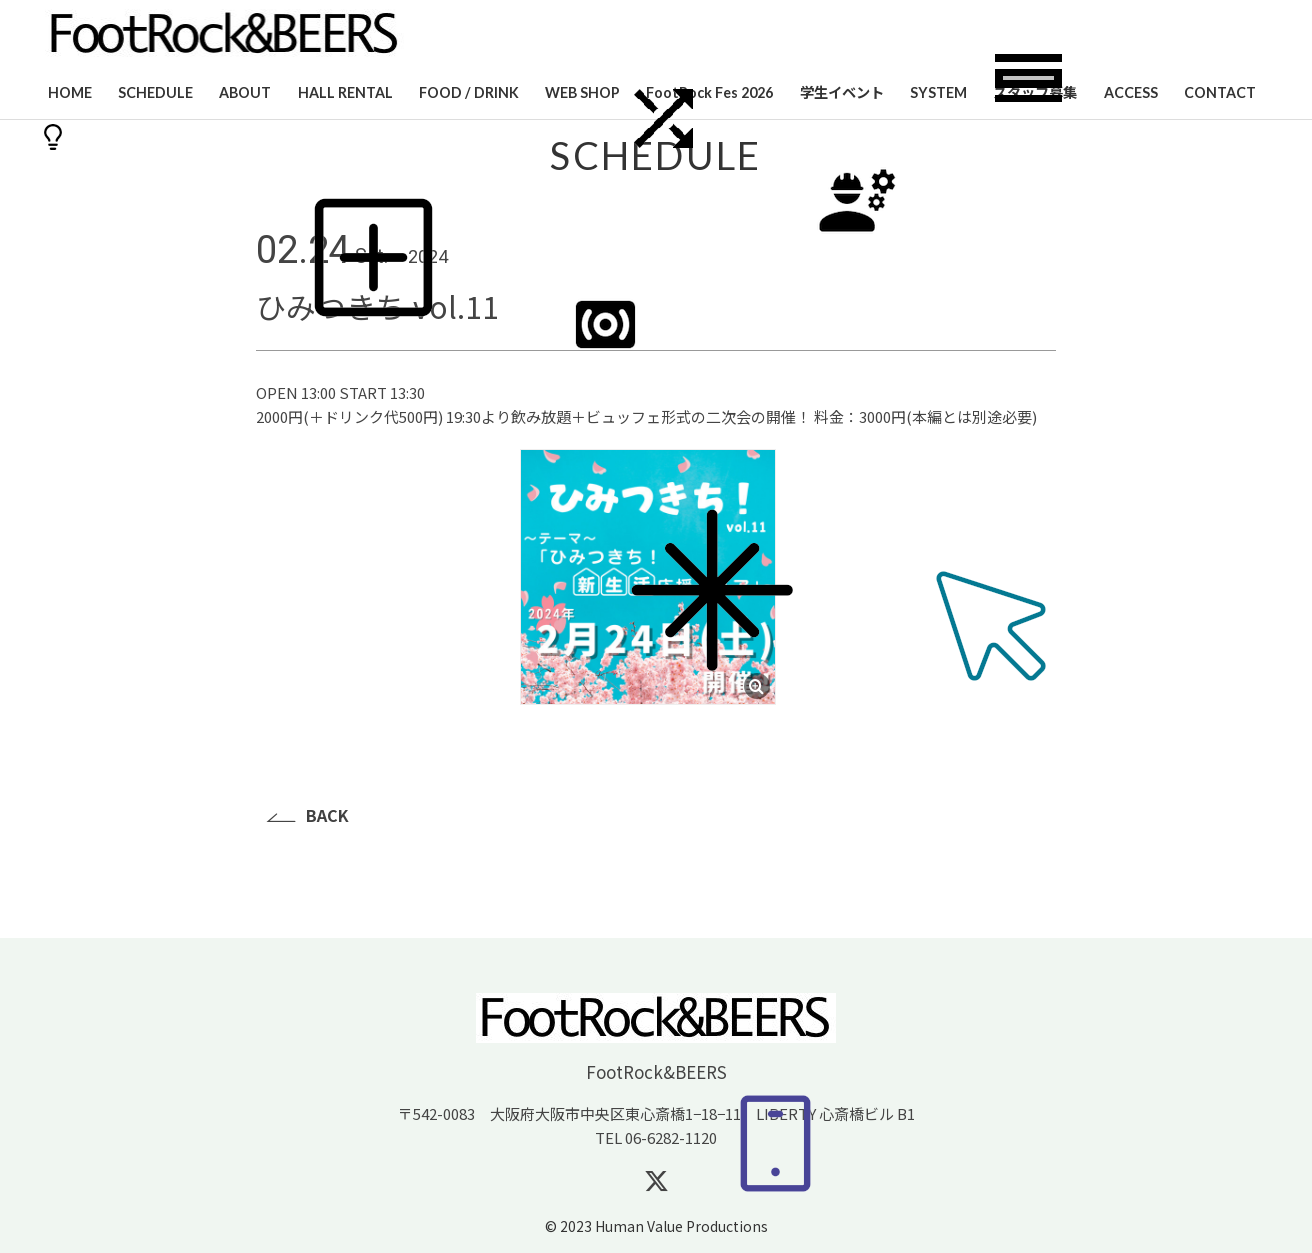 This screenshot has height=1253, width=1312. I want to click on access engineering or technical settings, so click(857, 200).